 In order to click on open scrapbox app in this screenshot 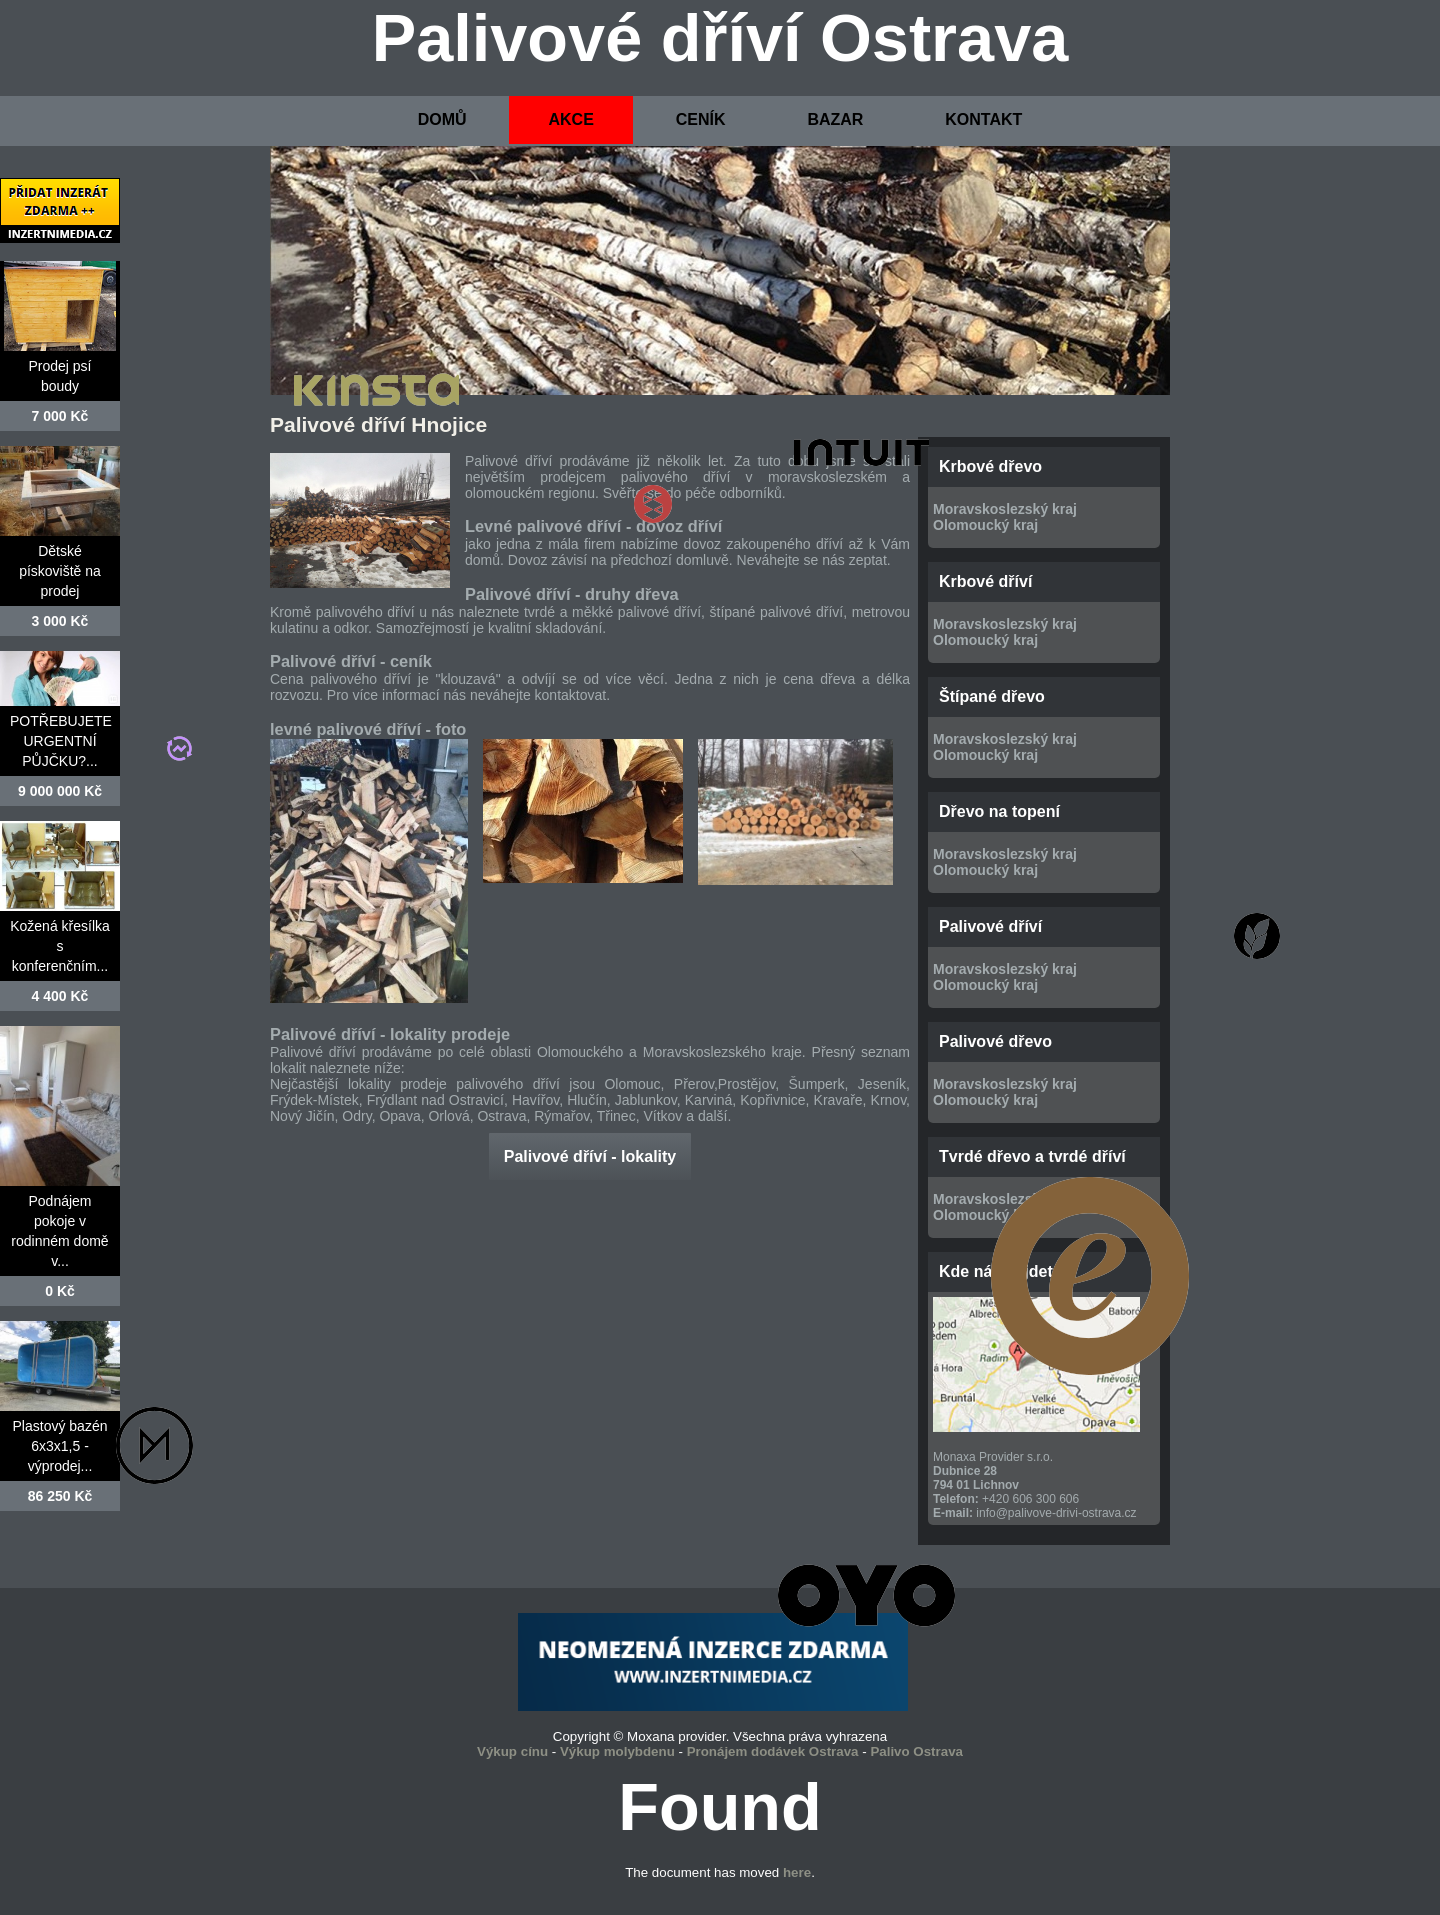, I will do `click(653, 504)`.